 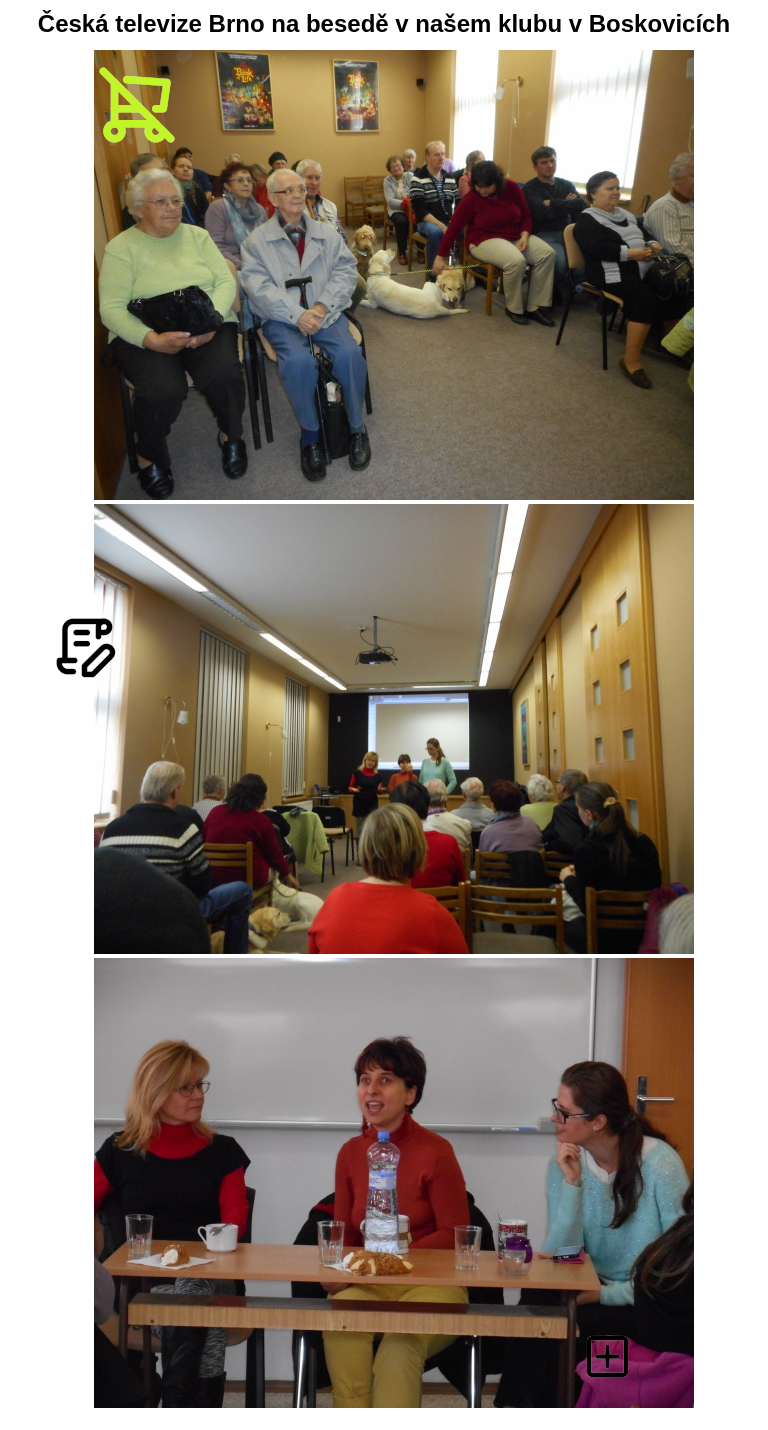 What do you see at coordinates (84, 646) in the screenshot?
I see `view or manage contracts` at bounding box center [84, 646].